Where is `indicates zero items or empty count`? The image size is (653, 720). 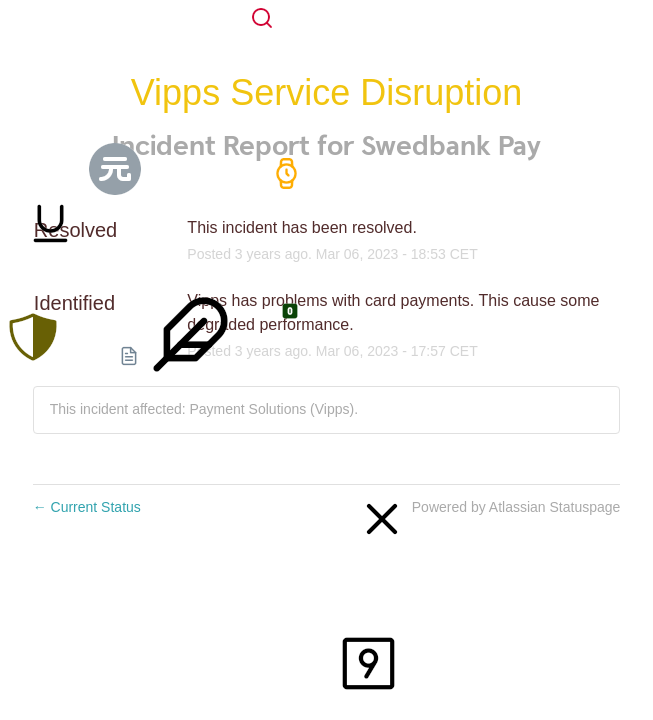 indicates zero items or empty count is located at coordinates (290, 311).